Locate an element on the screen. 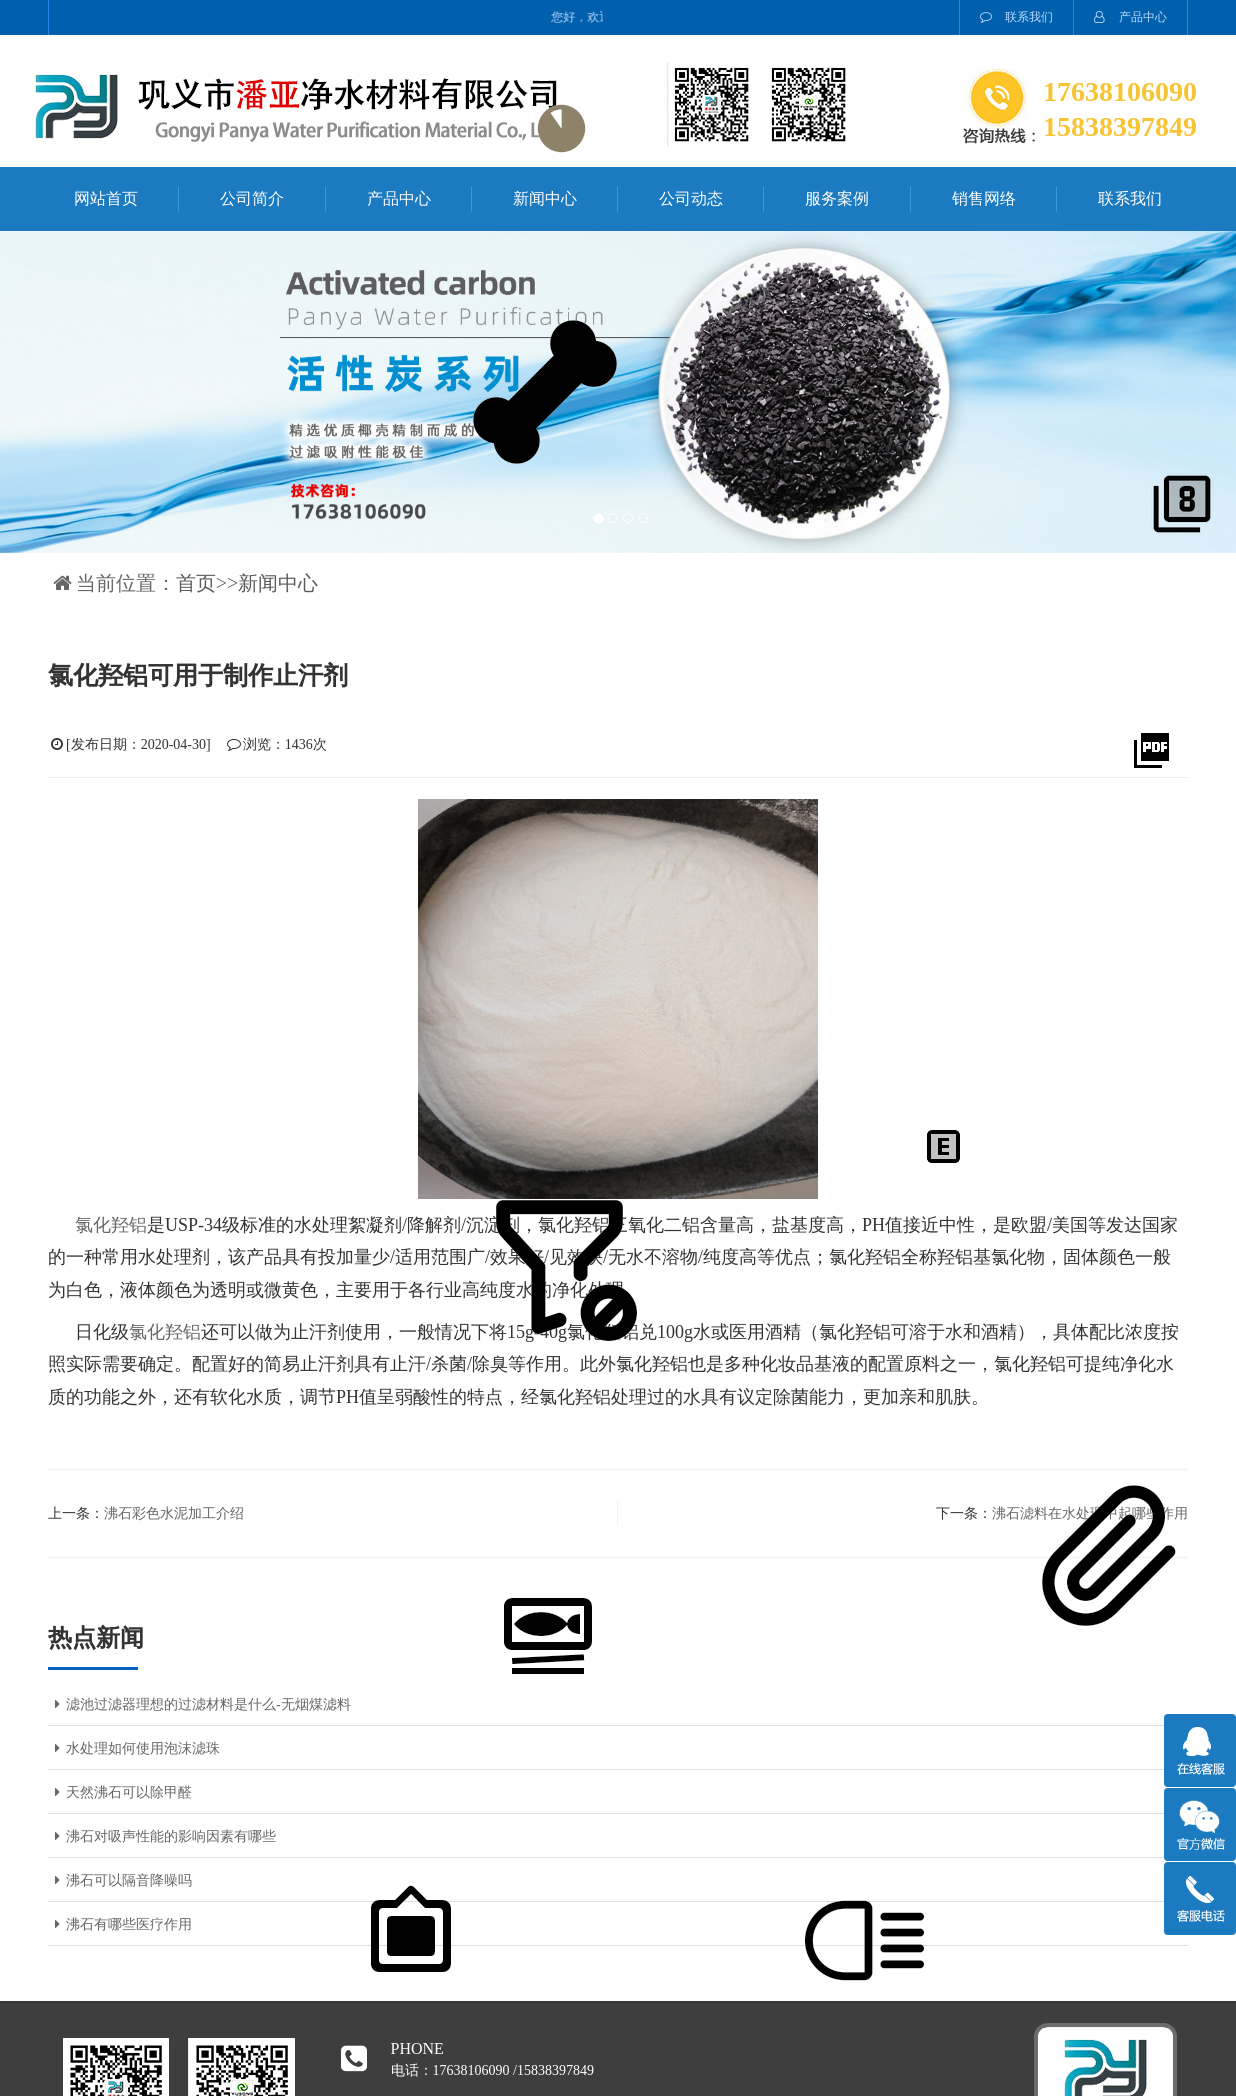 This screenshot has height=2096, width=1236. view photo filter number 8 is located at coordinates (1182, 504).